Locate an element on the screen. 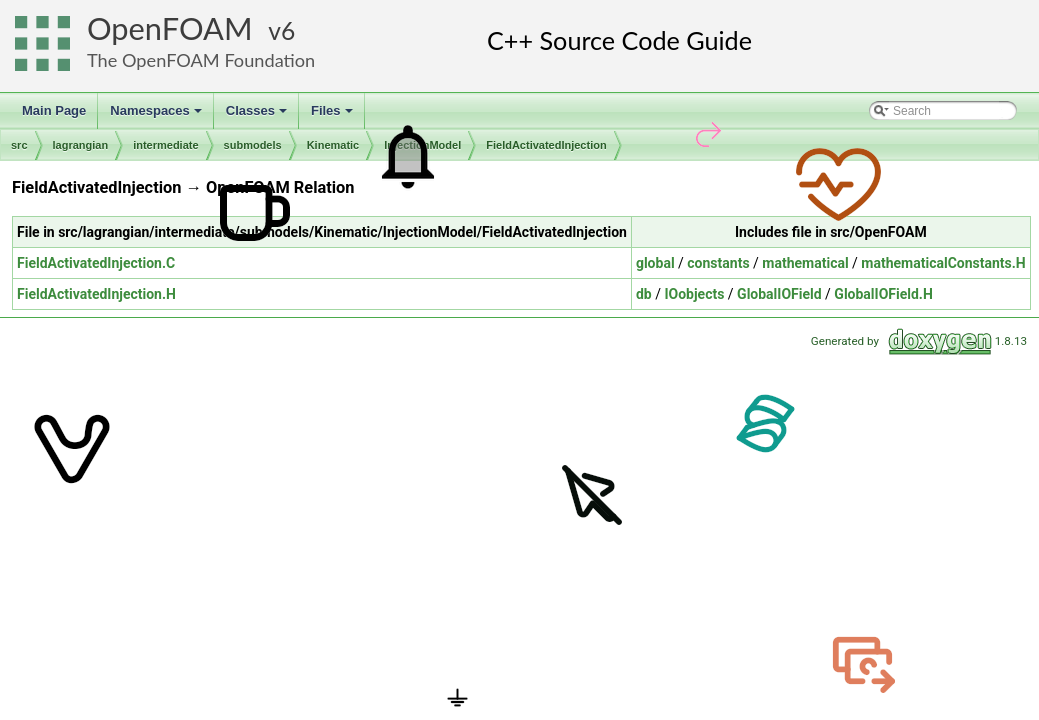 This screenshot has height=720, width=1039. cursor or pointer interaction disabled is located at coordinates (592, 495).